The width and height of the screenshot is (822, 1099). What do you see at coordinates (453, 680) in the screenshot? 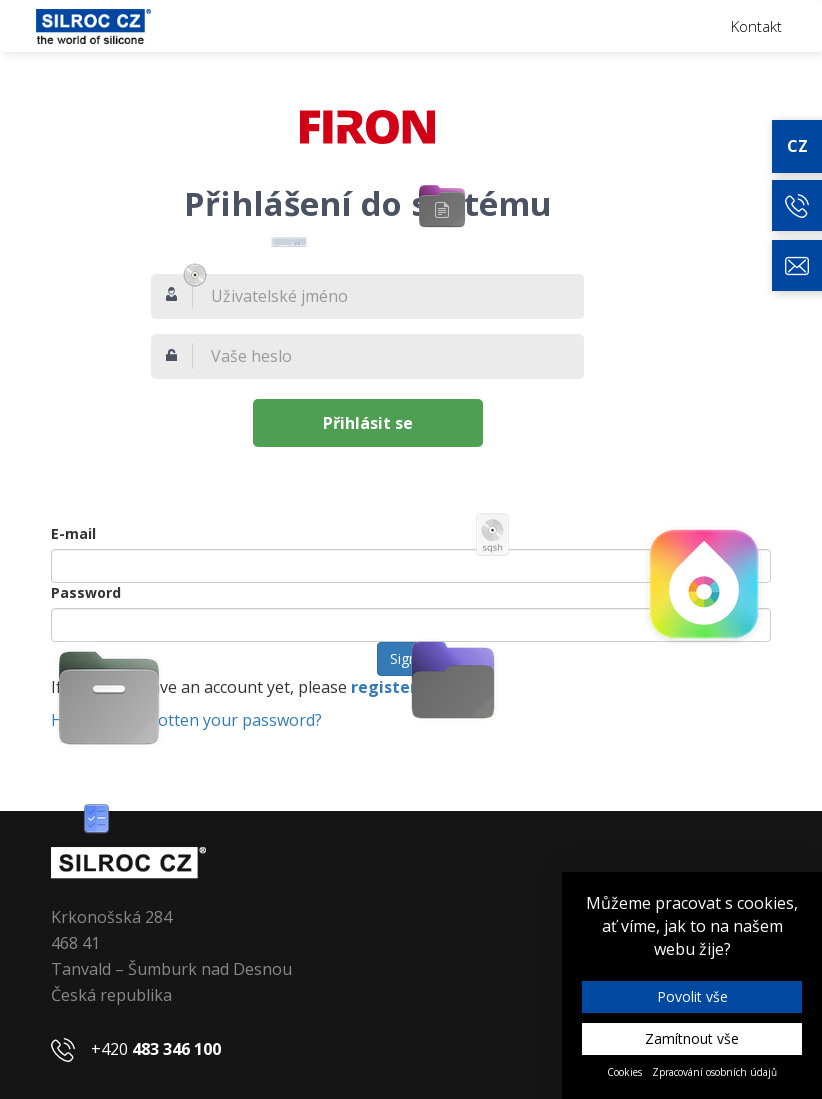
I see `drop files here to move them into this folder` at bounding box center [453, 680].